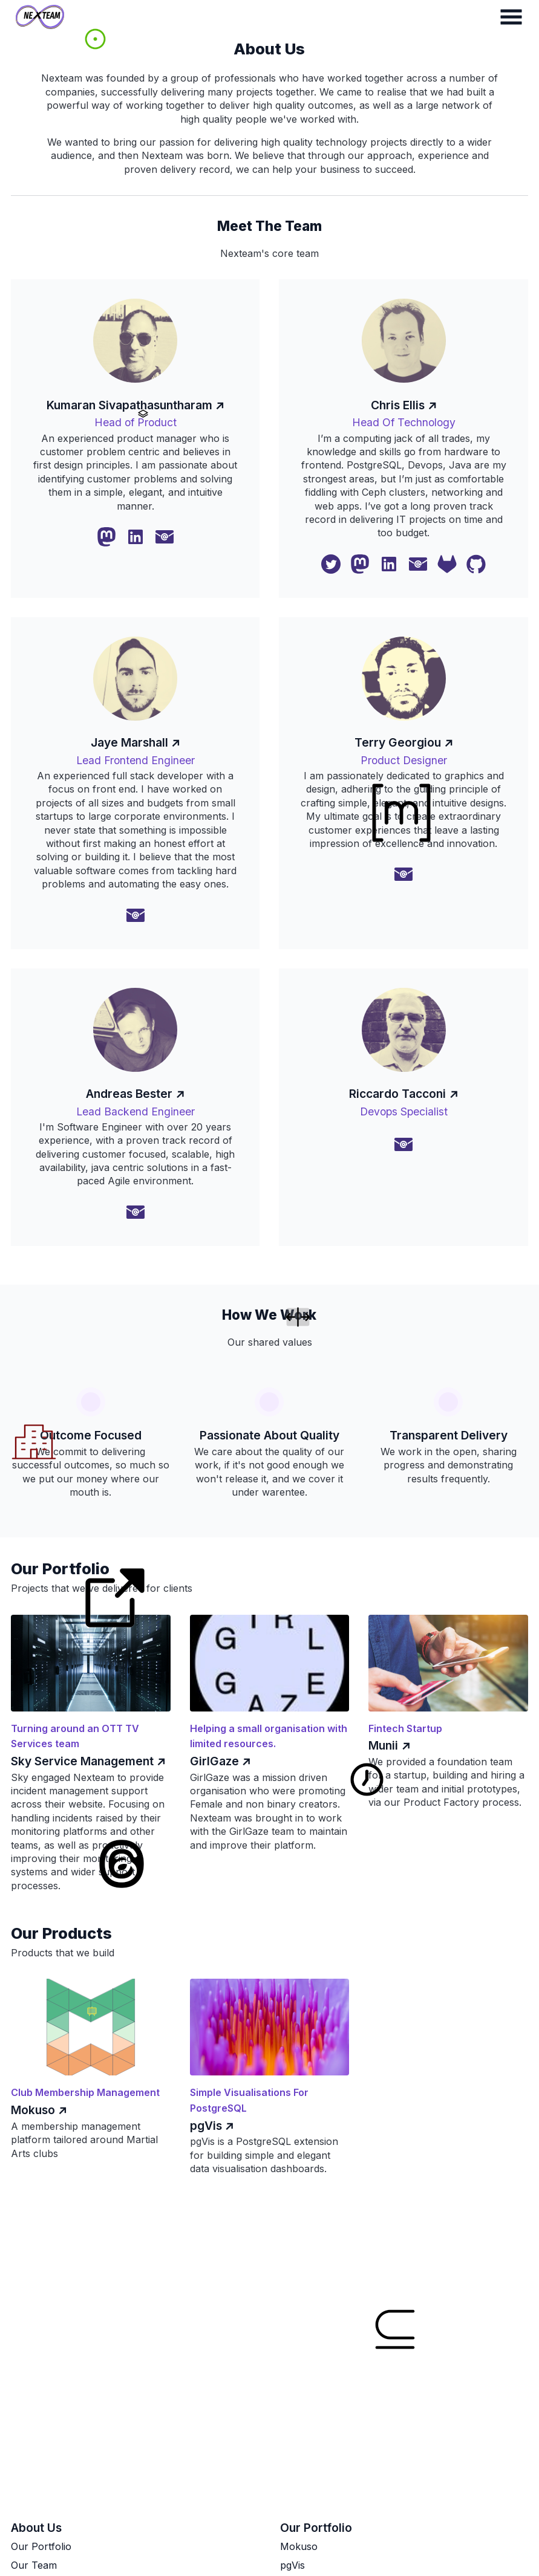 Image resolution: width=539 pixels, height=2576 pixels. Describe the element at coordinates (34, 1442) in the screenshot. I see `view apartment or building listings` at that location.